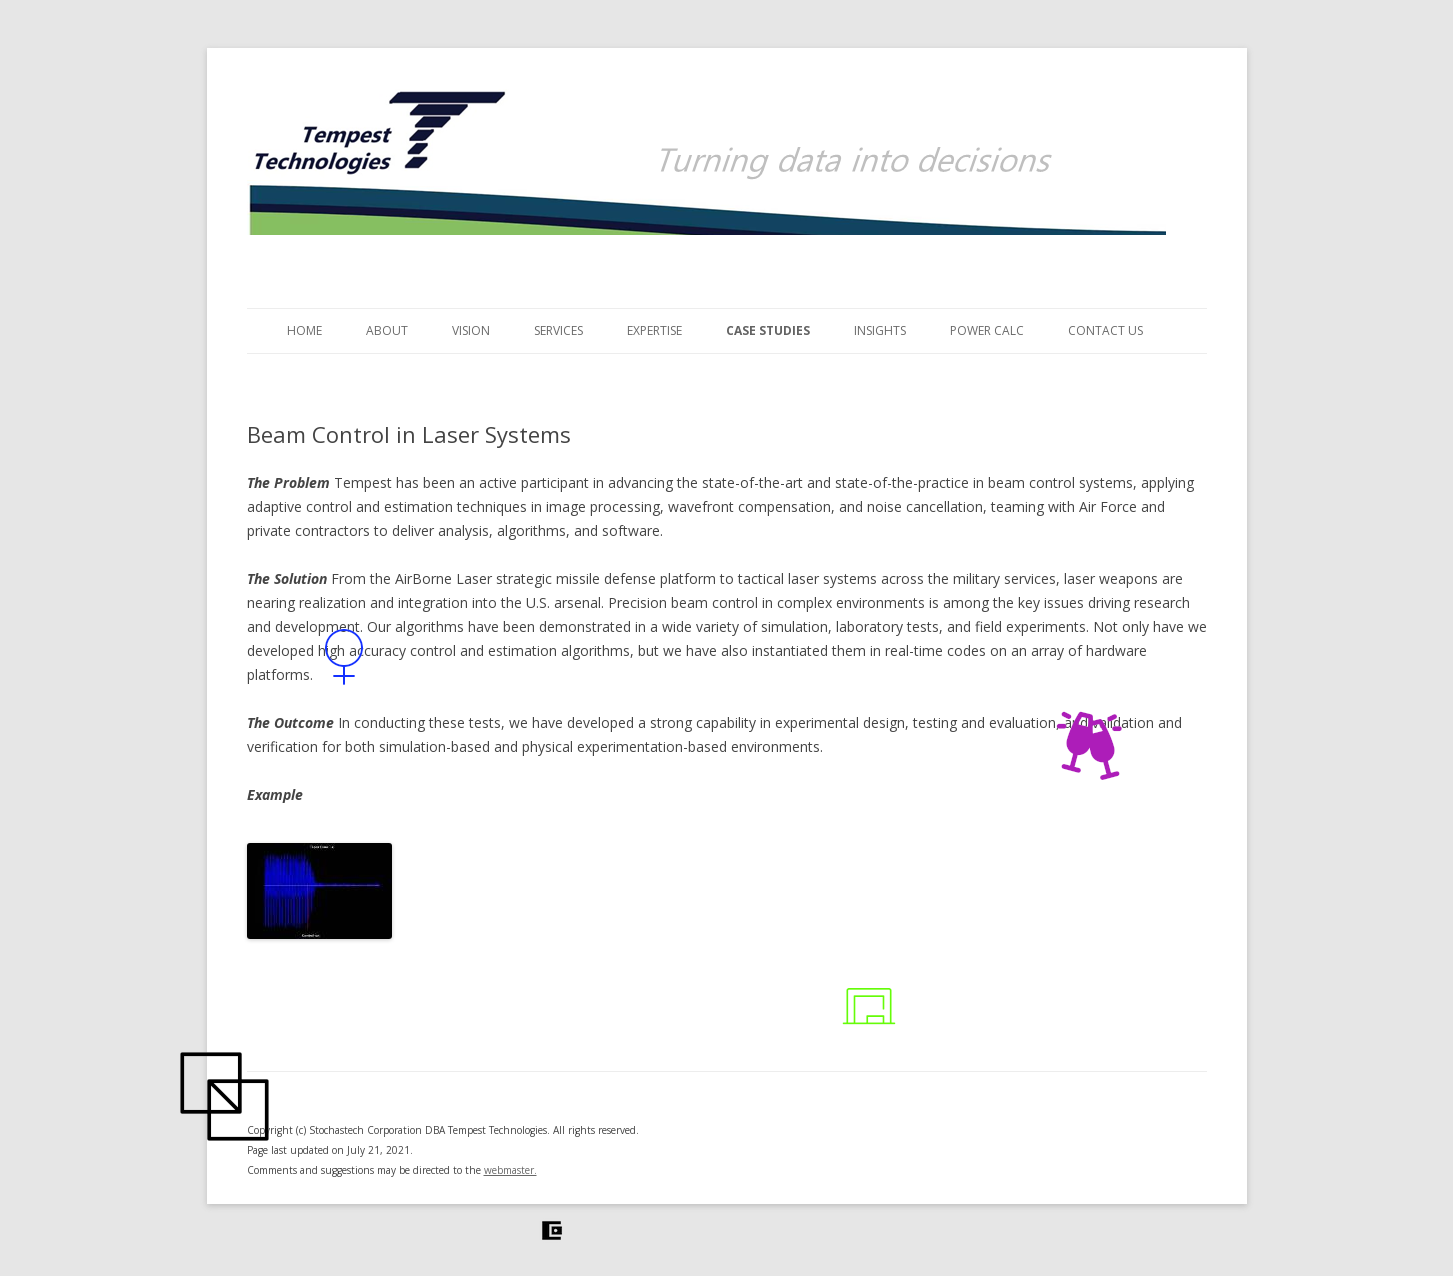 The height and width of the screenshot is (1276, 1453). Describe the element at coordinates (344, 656) in the screenshot. I see `select female gender option` at that location.